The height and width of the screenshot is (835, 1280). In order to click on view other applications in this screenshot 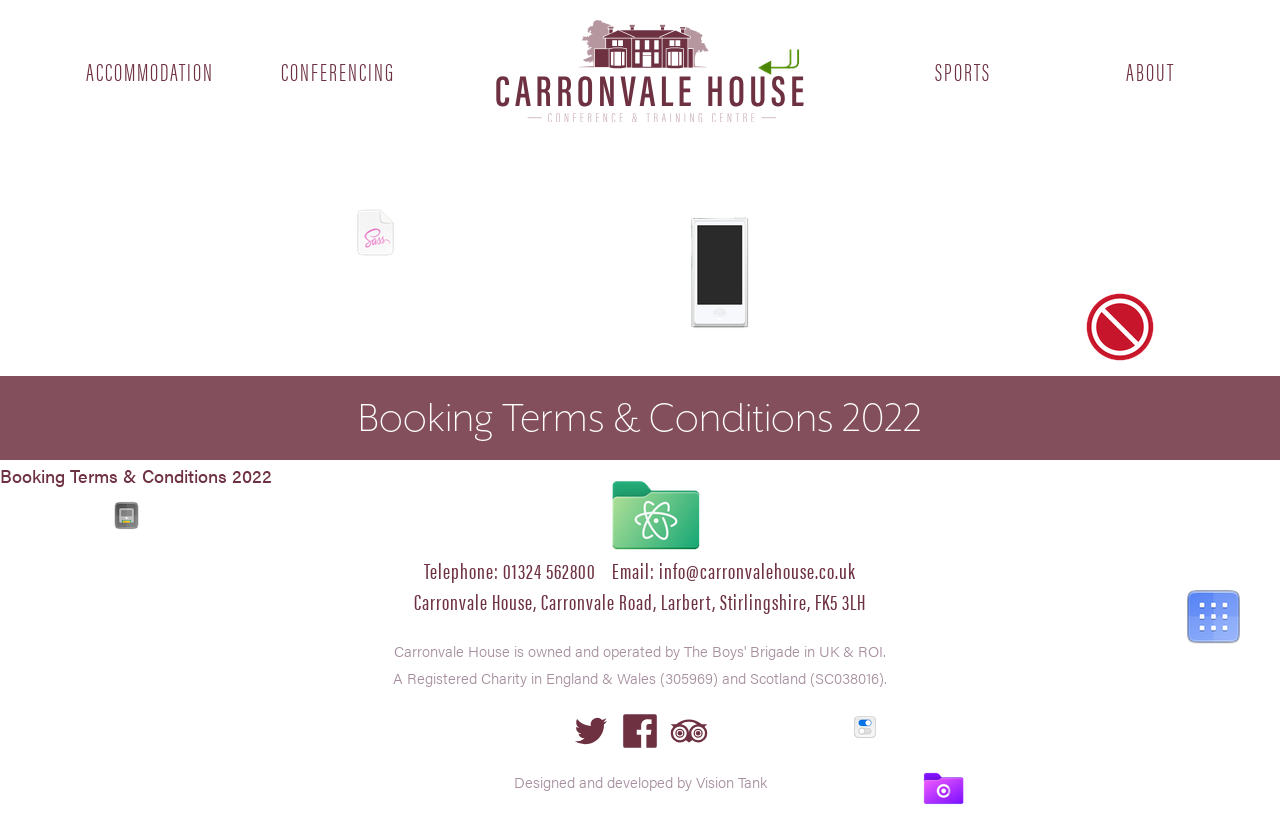, I will do `click(1213, 616)`.